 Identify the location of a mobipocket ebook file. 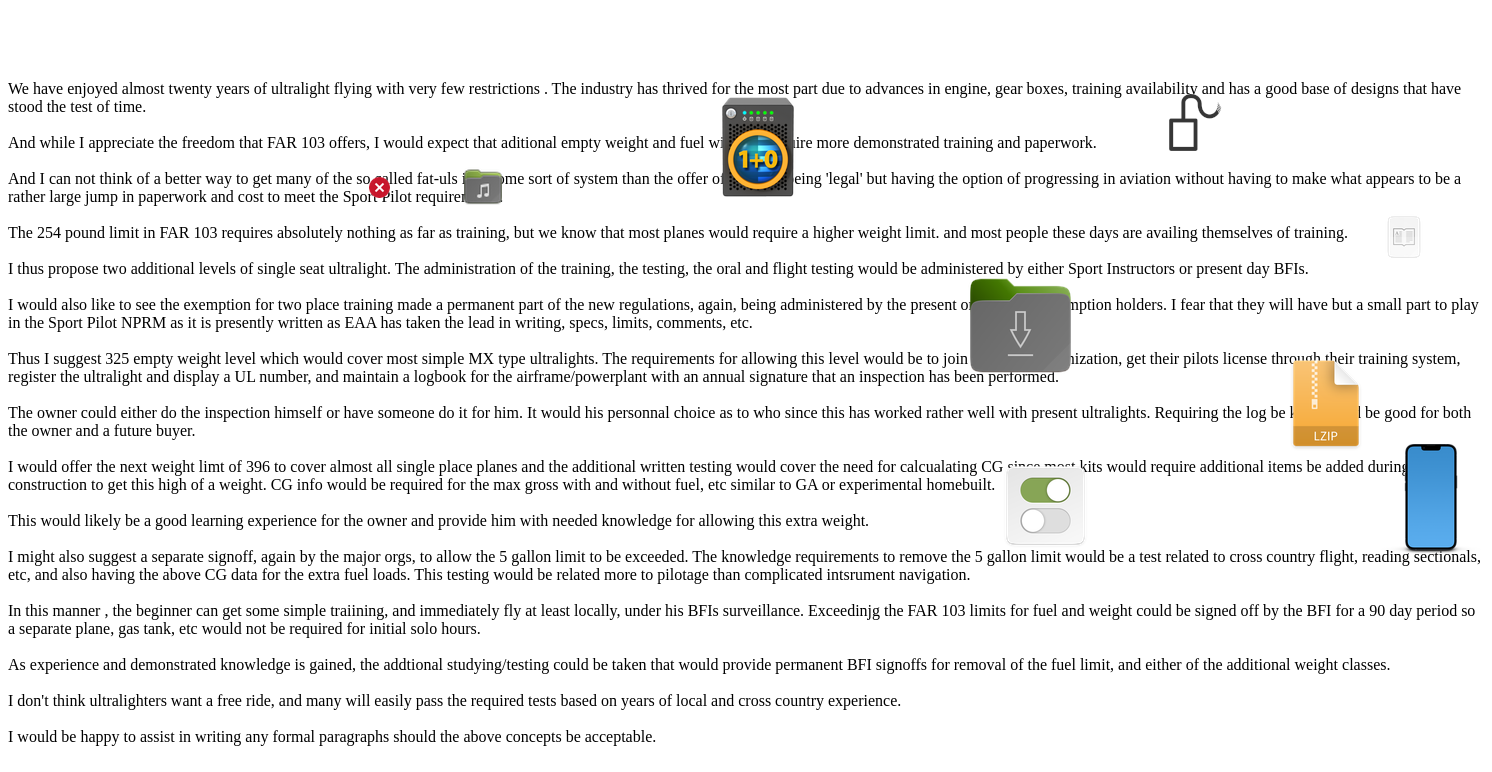
(1404, 237).